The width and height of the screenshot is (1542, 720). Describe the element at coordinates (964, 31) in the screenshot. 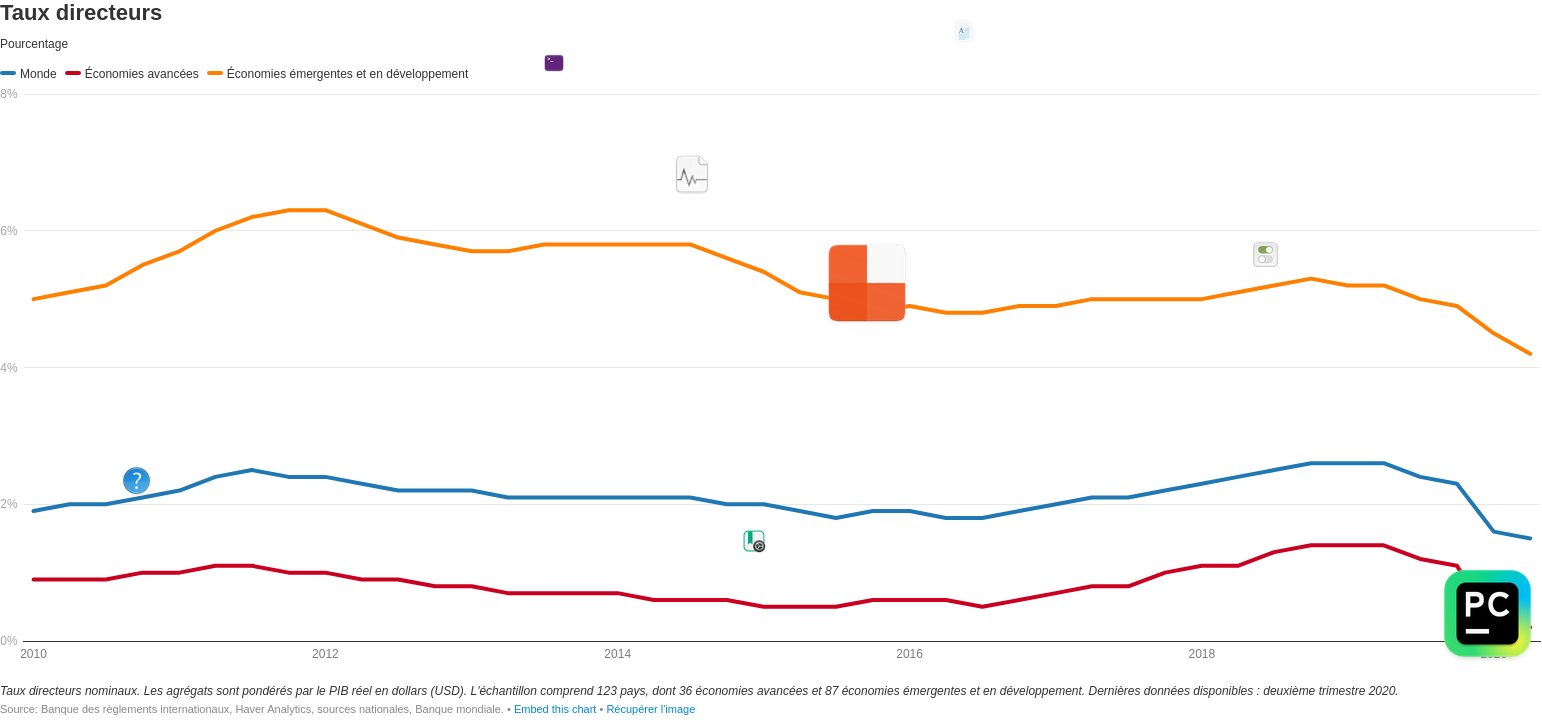

I see `open a word processing document` at that location.